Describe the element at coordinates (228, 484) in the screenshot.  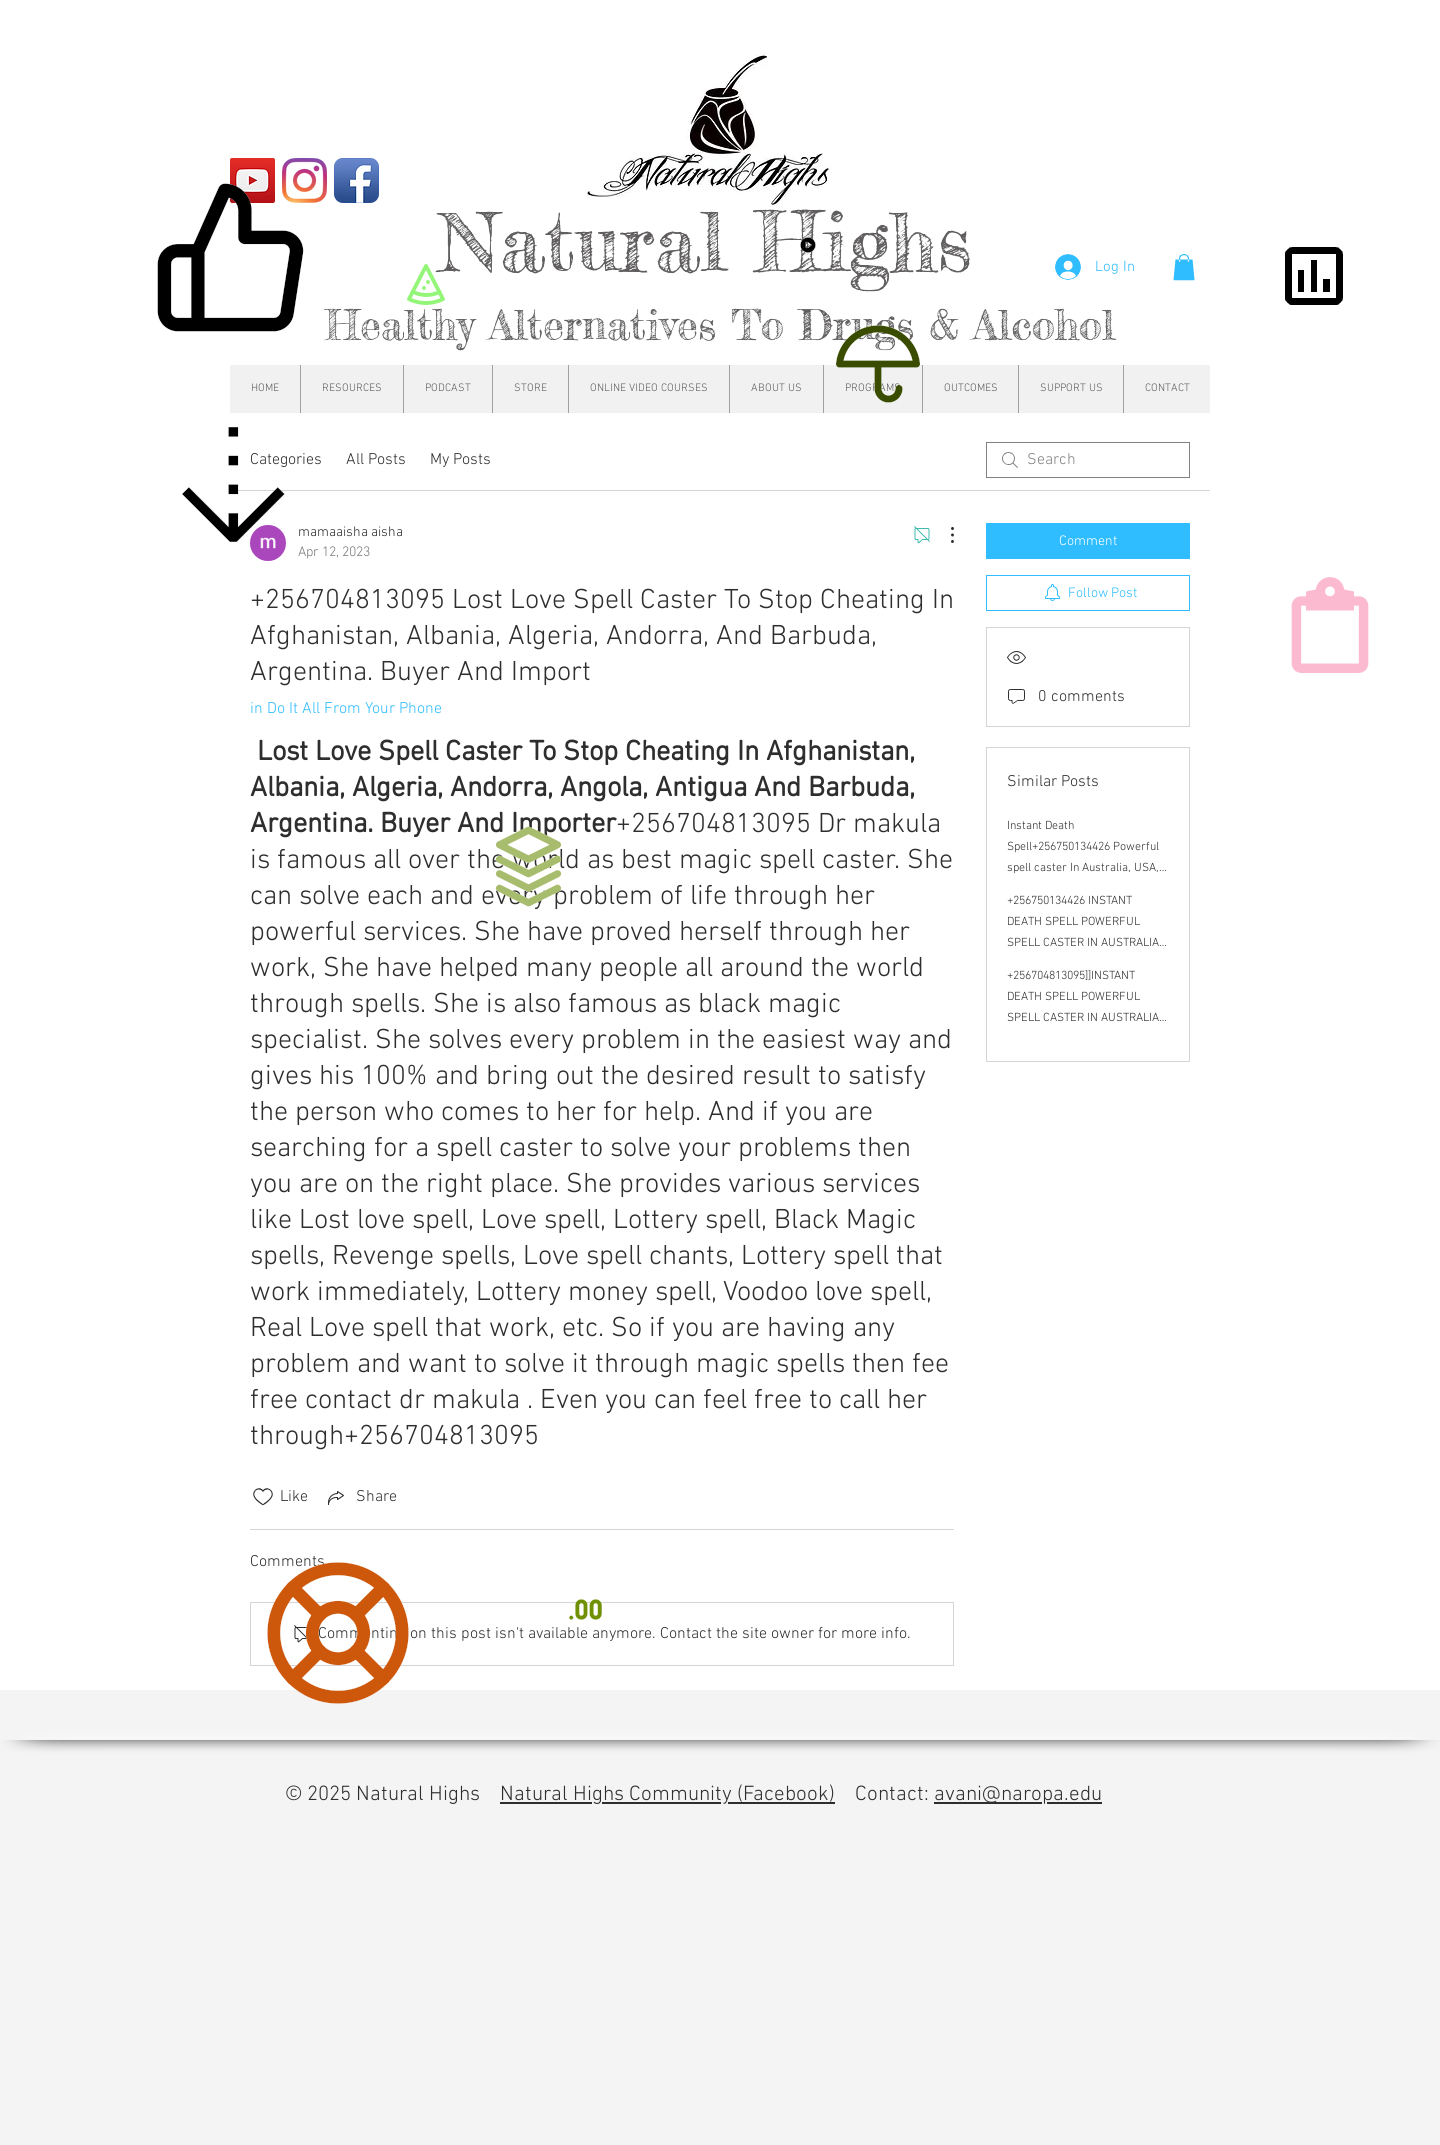
I see `fetch changes from a remote git repository` at that location.